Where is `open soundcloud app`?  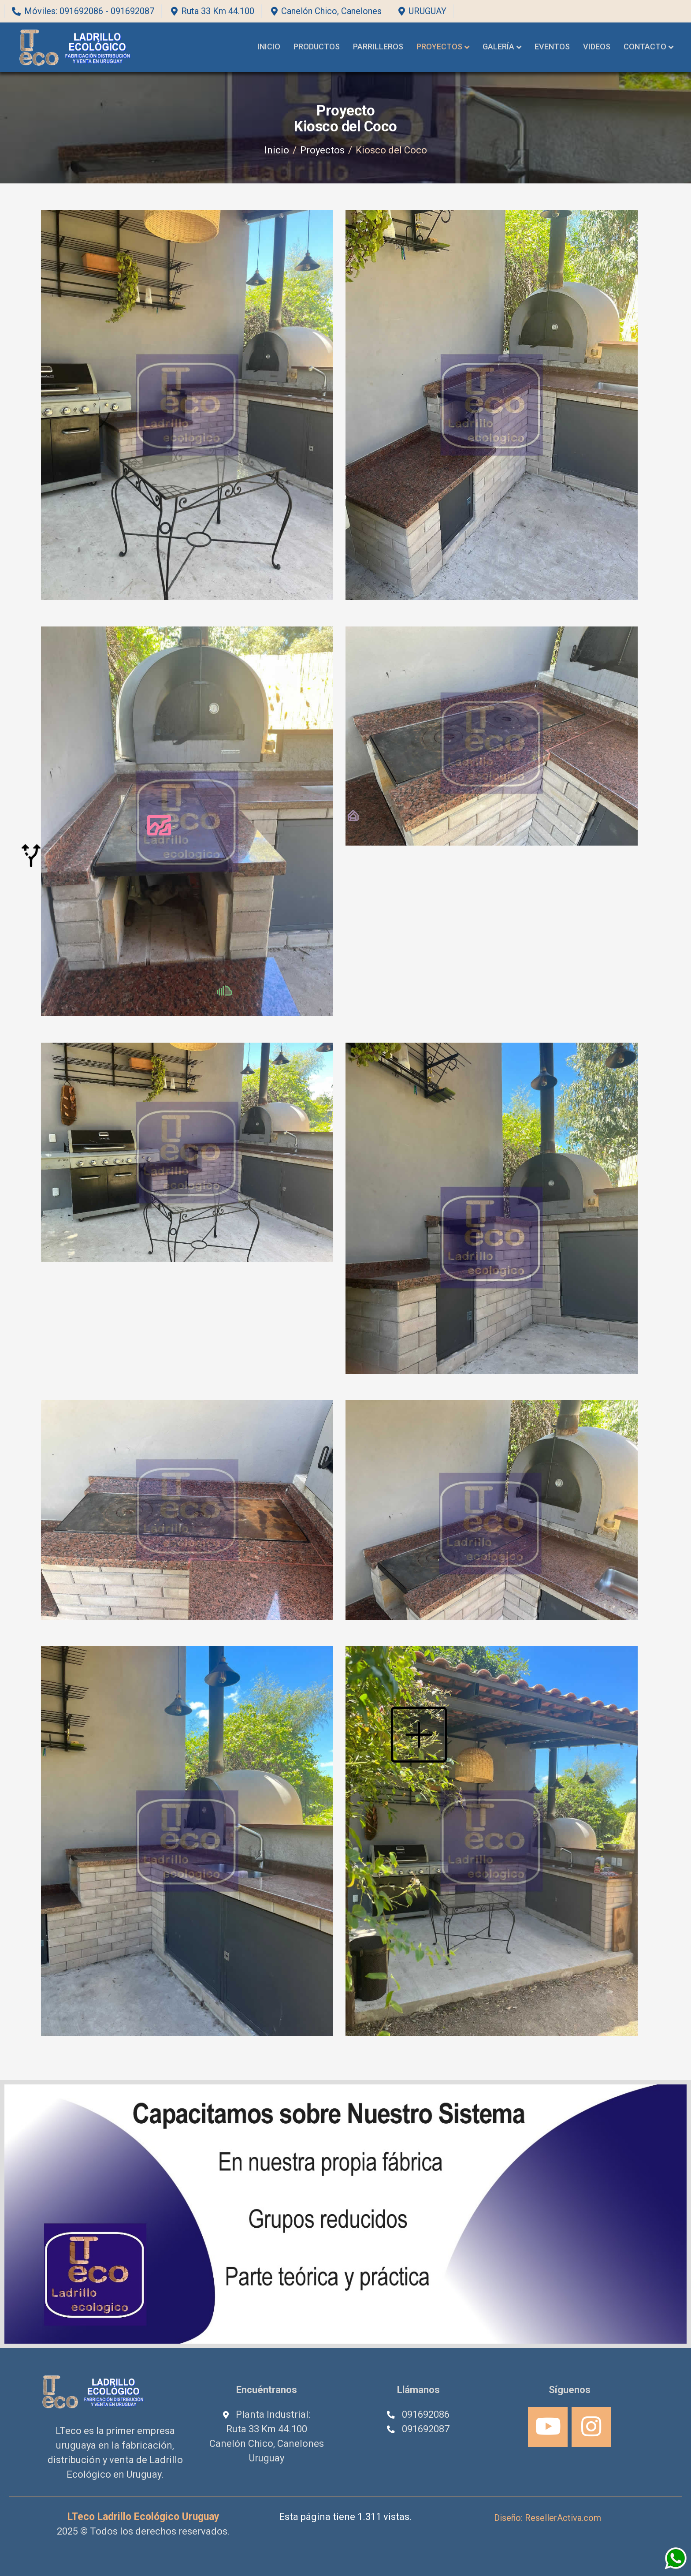 open soundcloud app is located at coordinates (224, 991).